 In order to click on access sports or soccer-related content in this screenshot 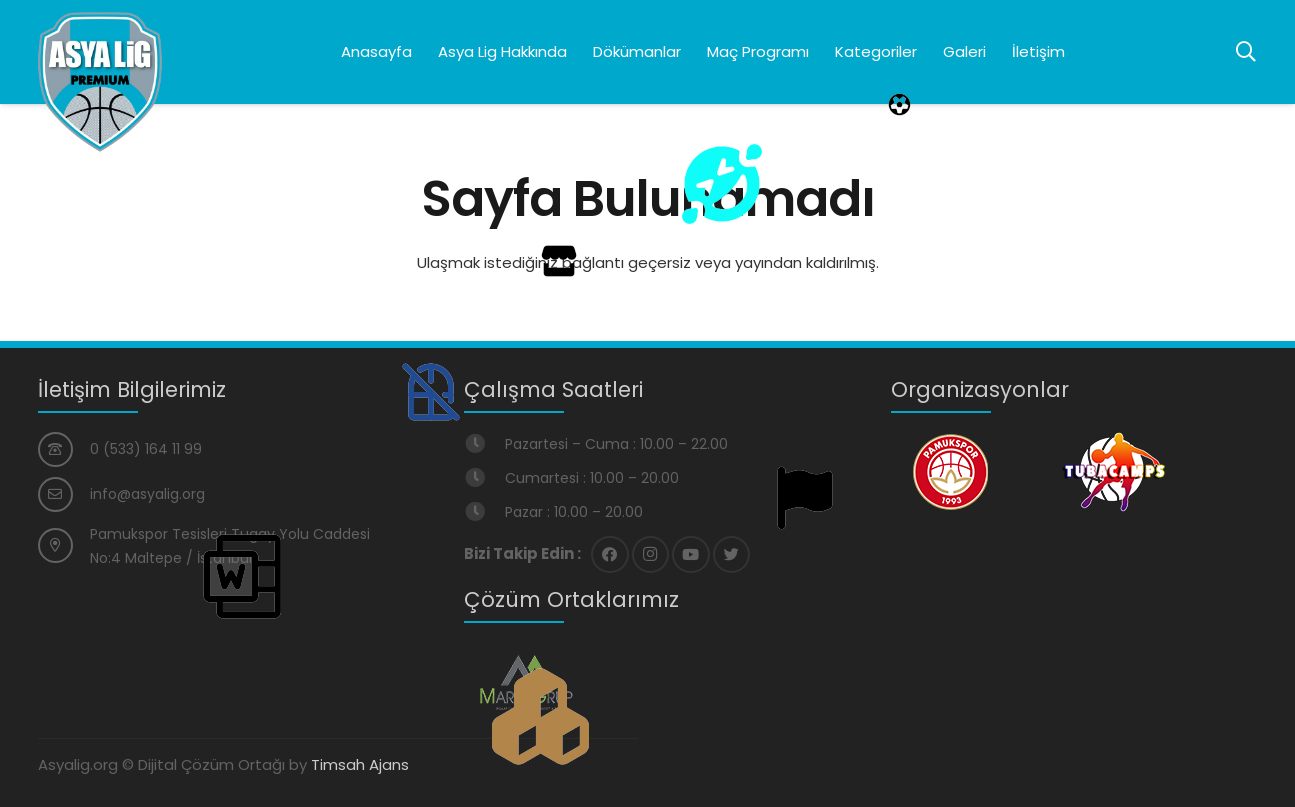, I will do `click(899, 104)`.